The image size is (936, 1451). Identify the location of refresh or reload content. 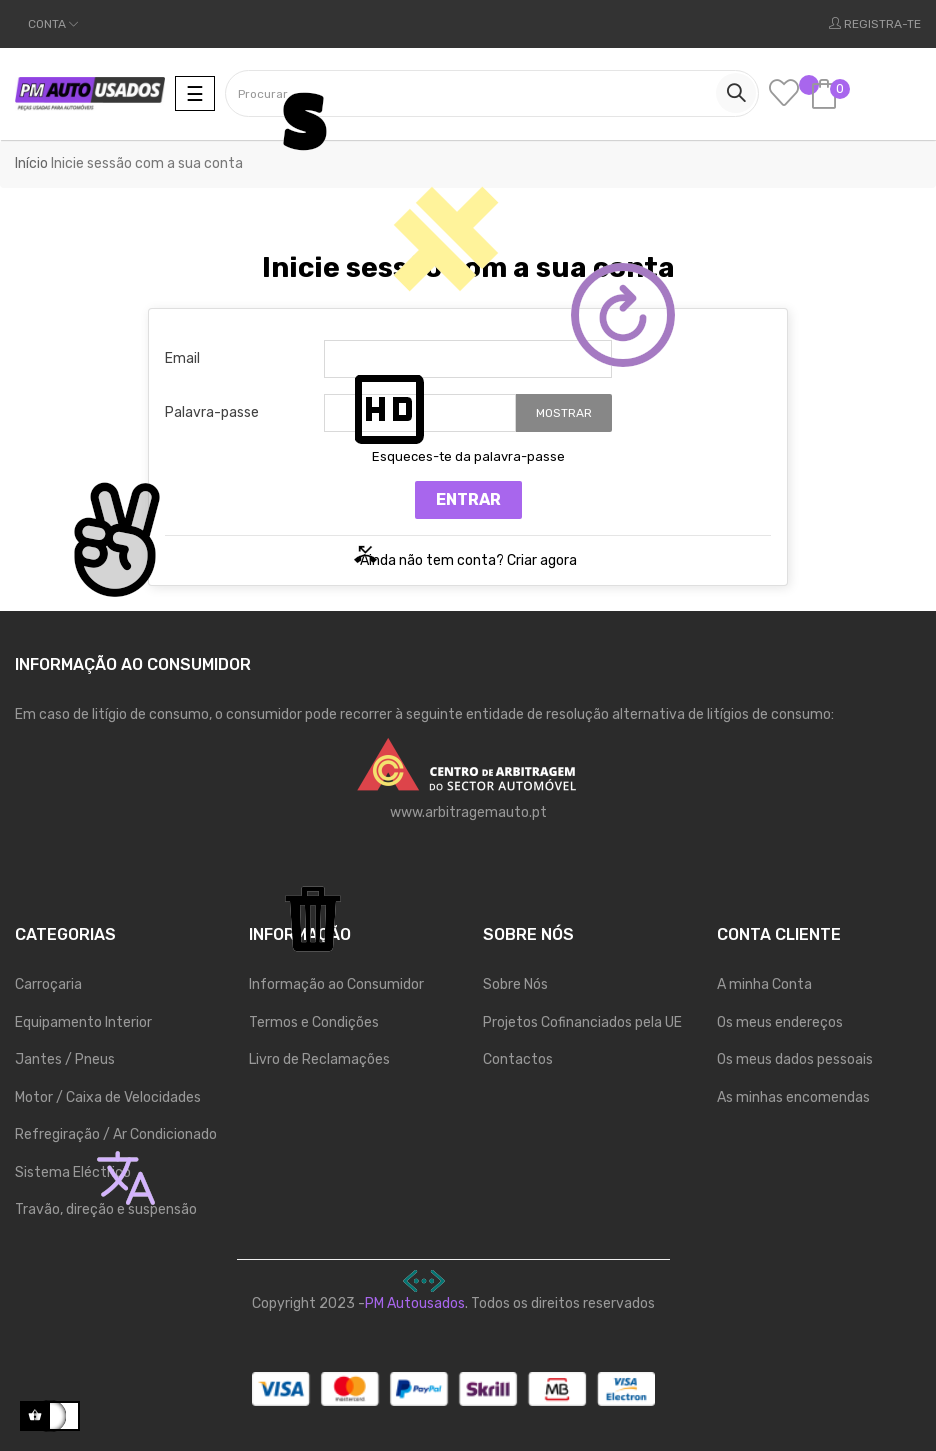
(623, 315).